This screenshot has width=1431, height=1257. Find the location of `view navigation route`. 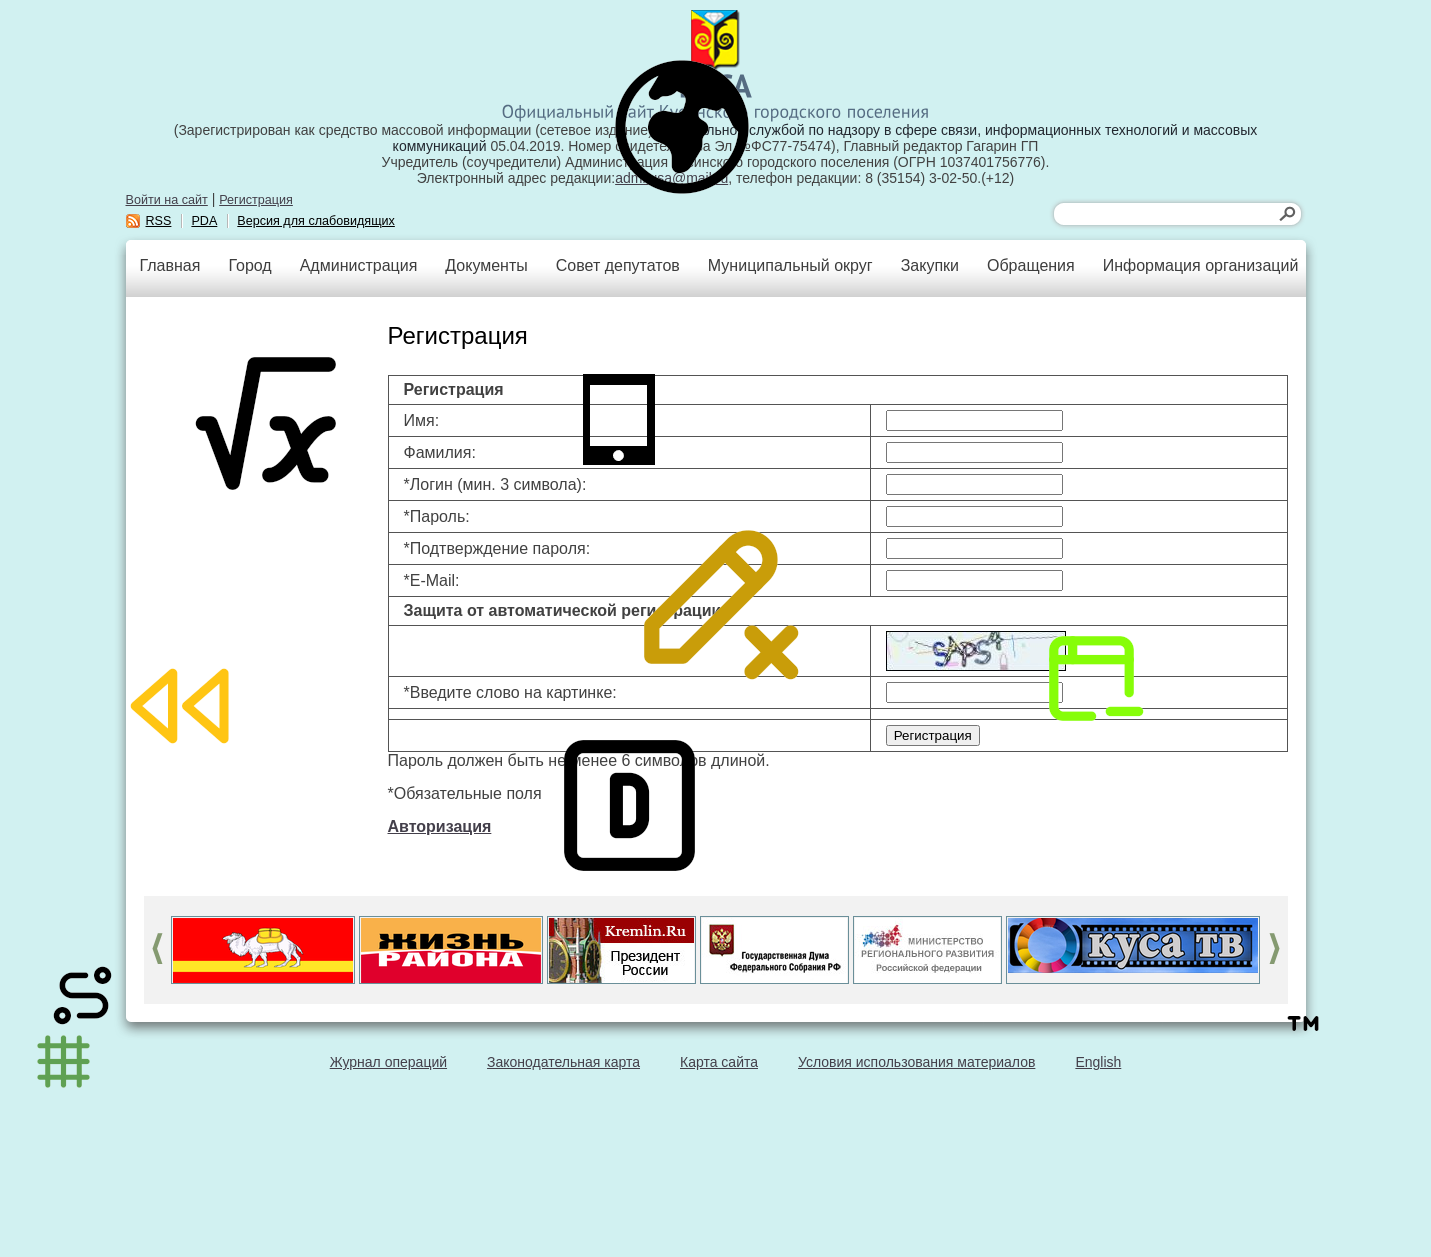

view navigation route is located at coordinates (82, 995).